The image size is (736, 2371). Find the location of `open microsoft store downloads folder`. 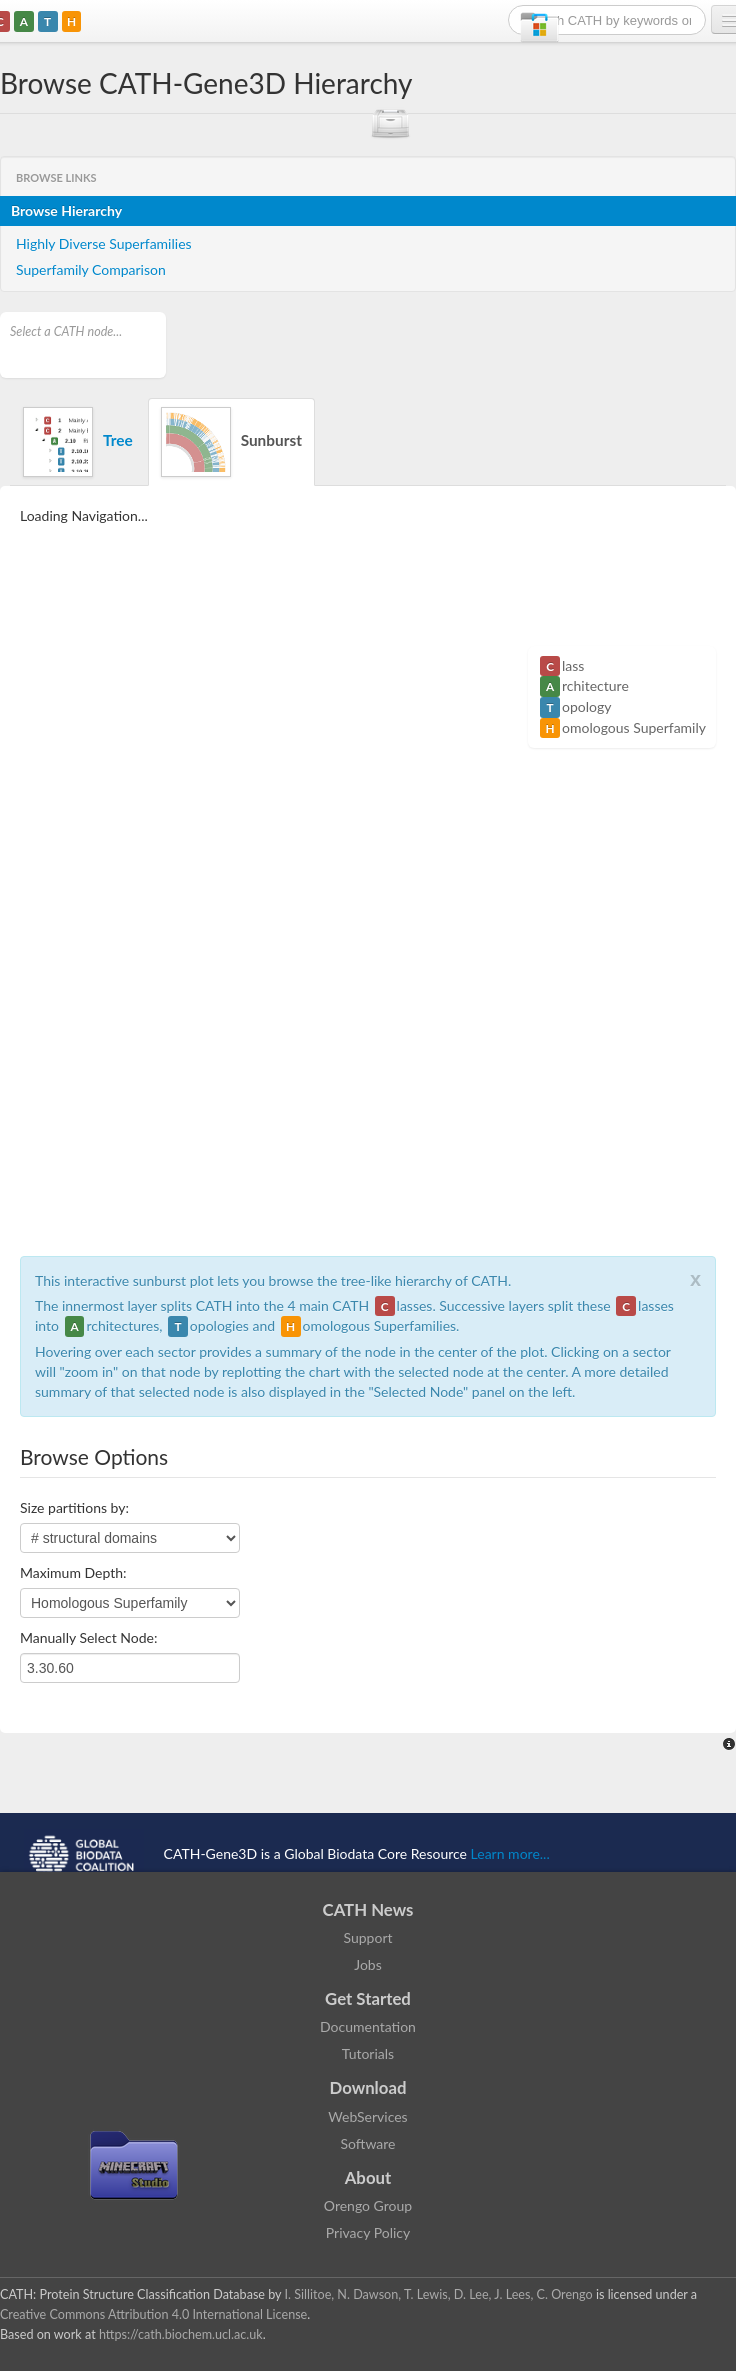

open microsoft store downloads folder is located at coordinates (539, 28).